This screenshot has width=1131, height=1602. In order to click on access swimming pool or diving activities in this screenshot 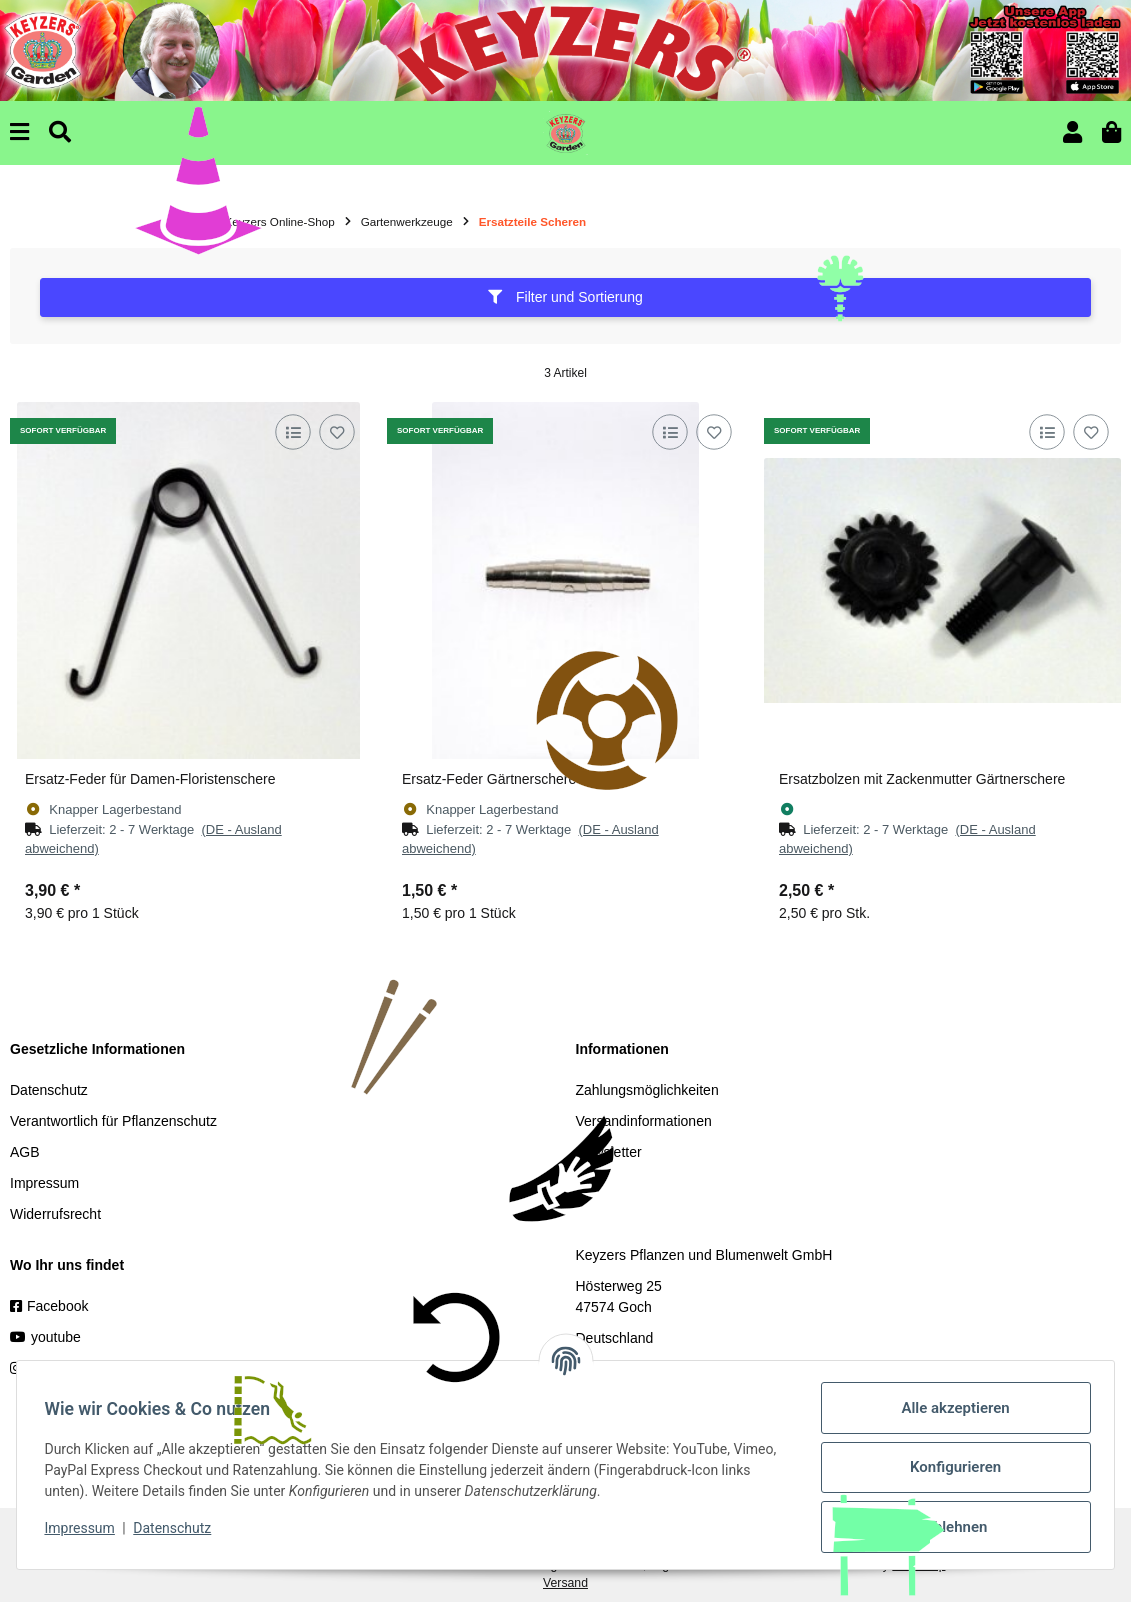, I will do `click(272, 1406)`.